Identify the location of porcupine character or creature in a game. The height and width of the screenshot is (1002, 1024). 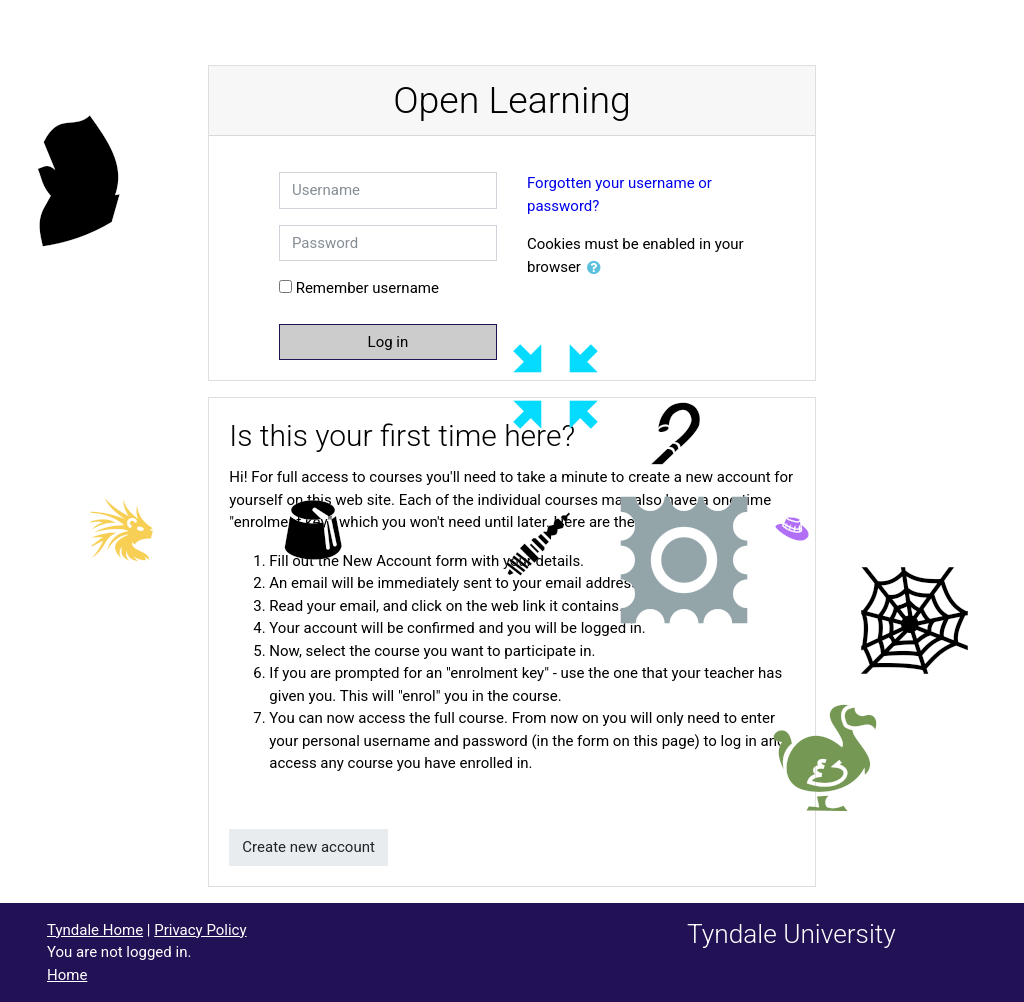
(122, 530).